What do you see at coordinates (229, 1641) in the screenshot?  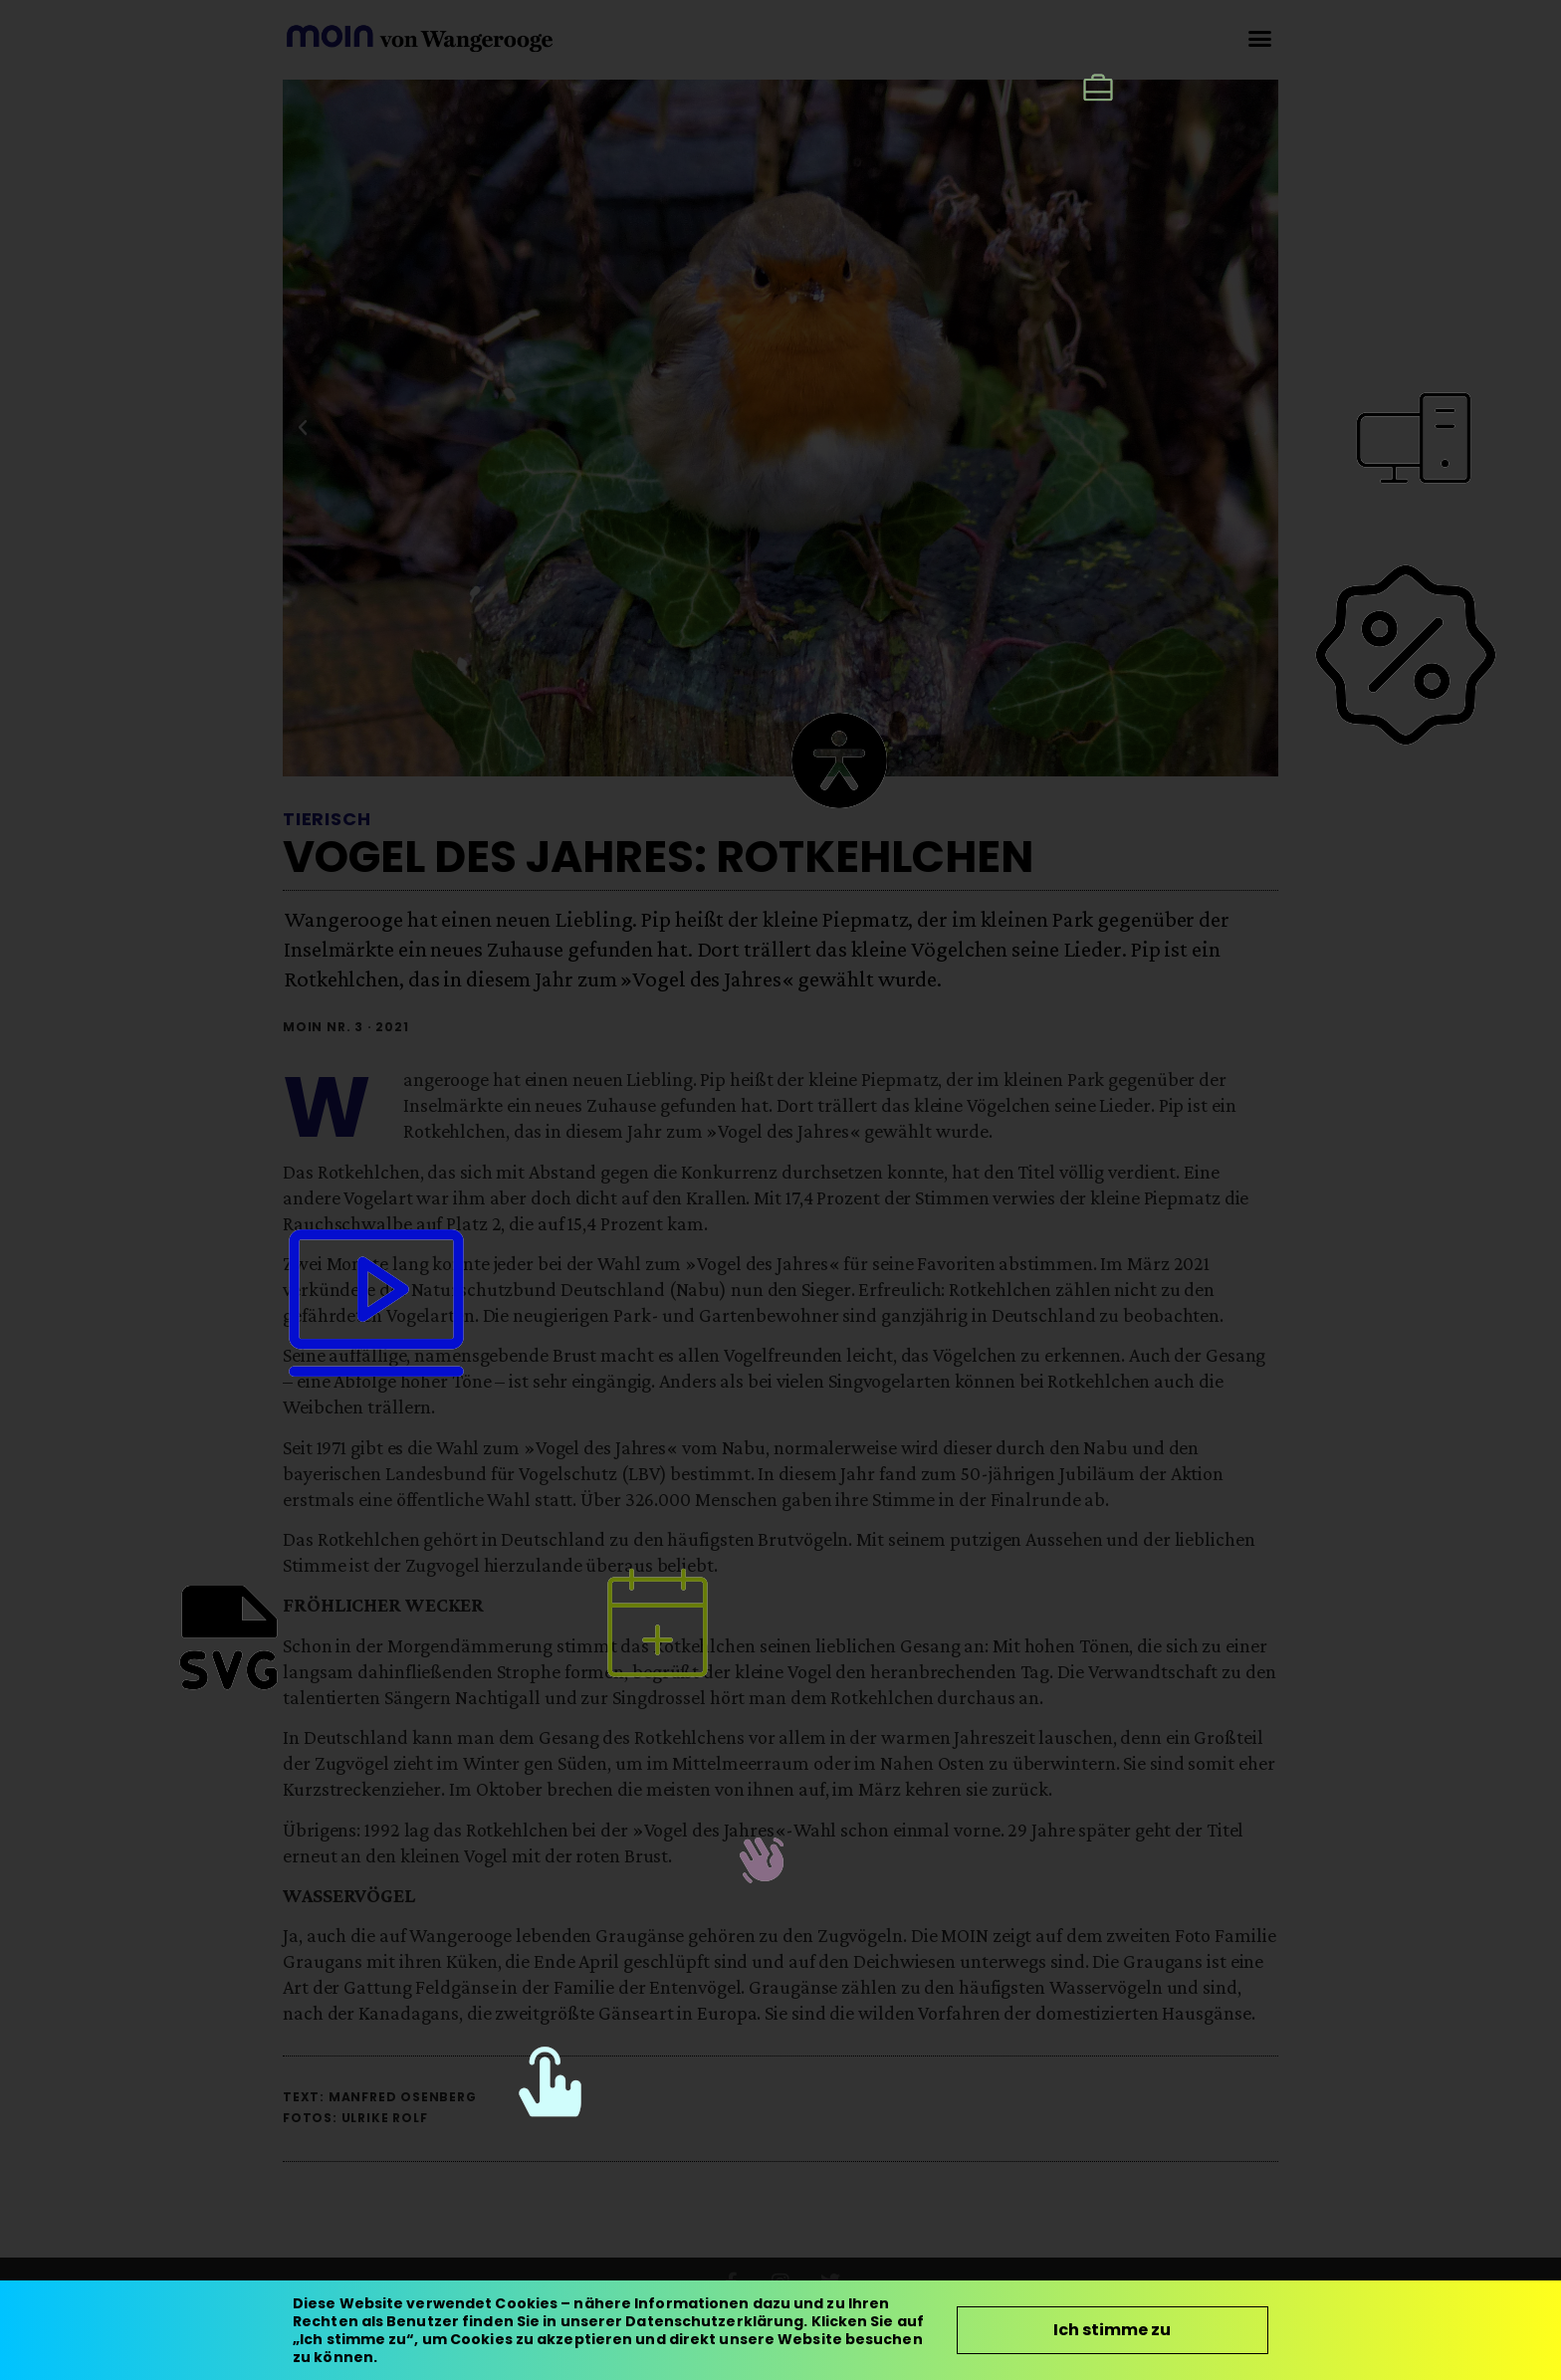 I see `an SVG file type indicator` at bounding box center [229, 1641].